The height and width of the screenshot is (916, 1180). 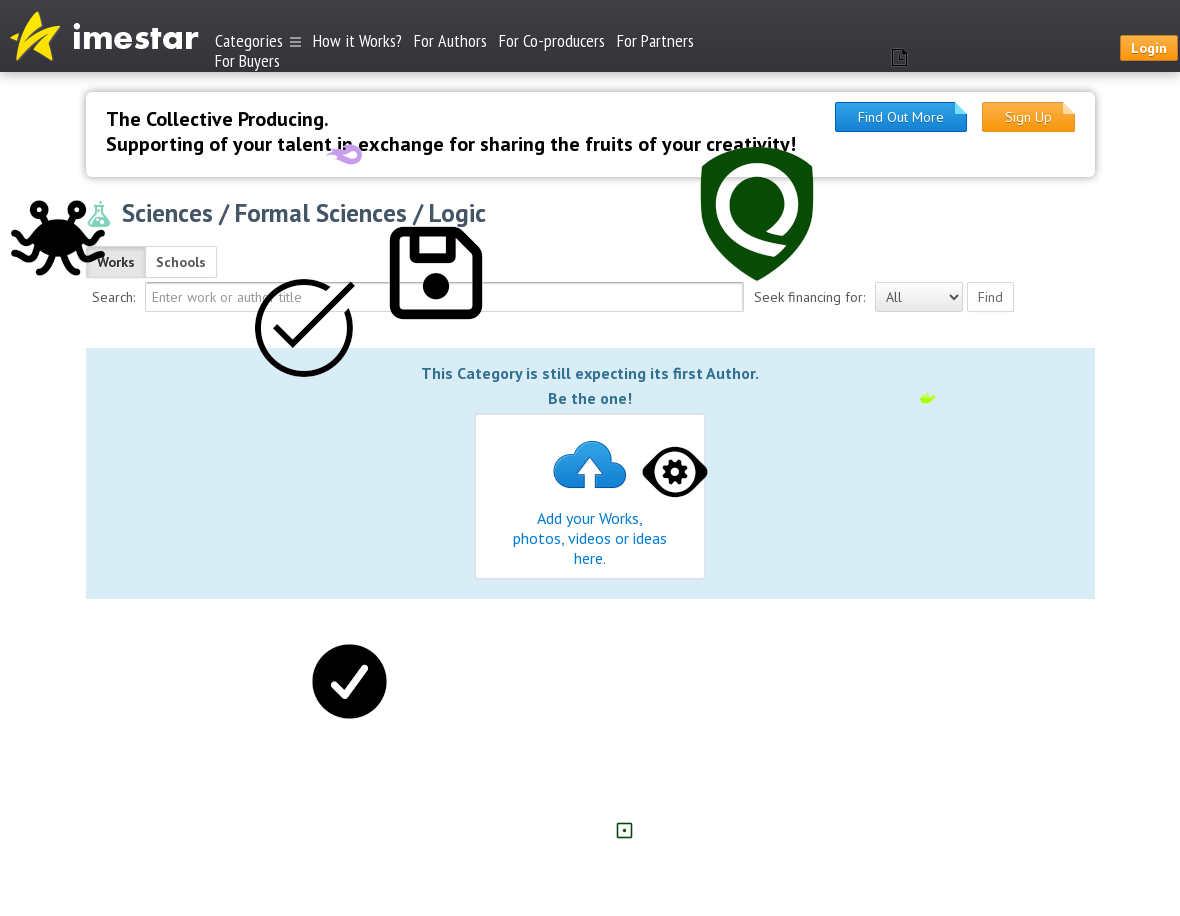 I want to click on phabricator code review platform logo, so click(x=675, y=472).